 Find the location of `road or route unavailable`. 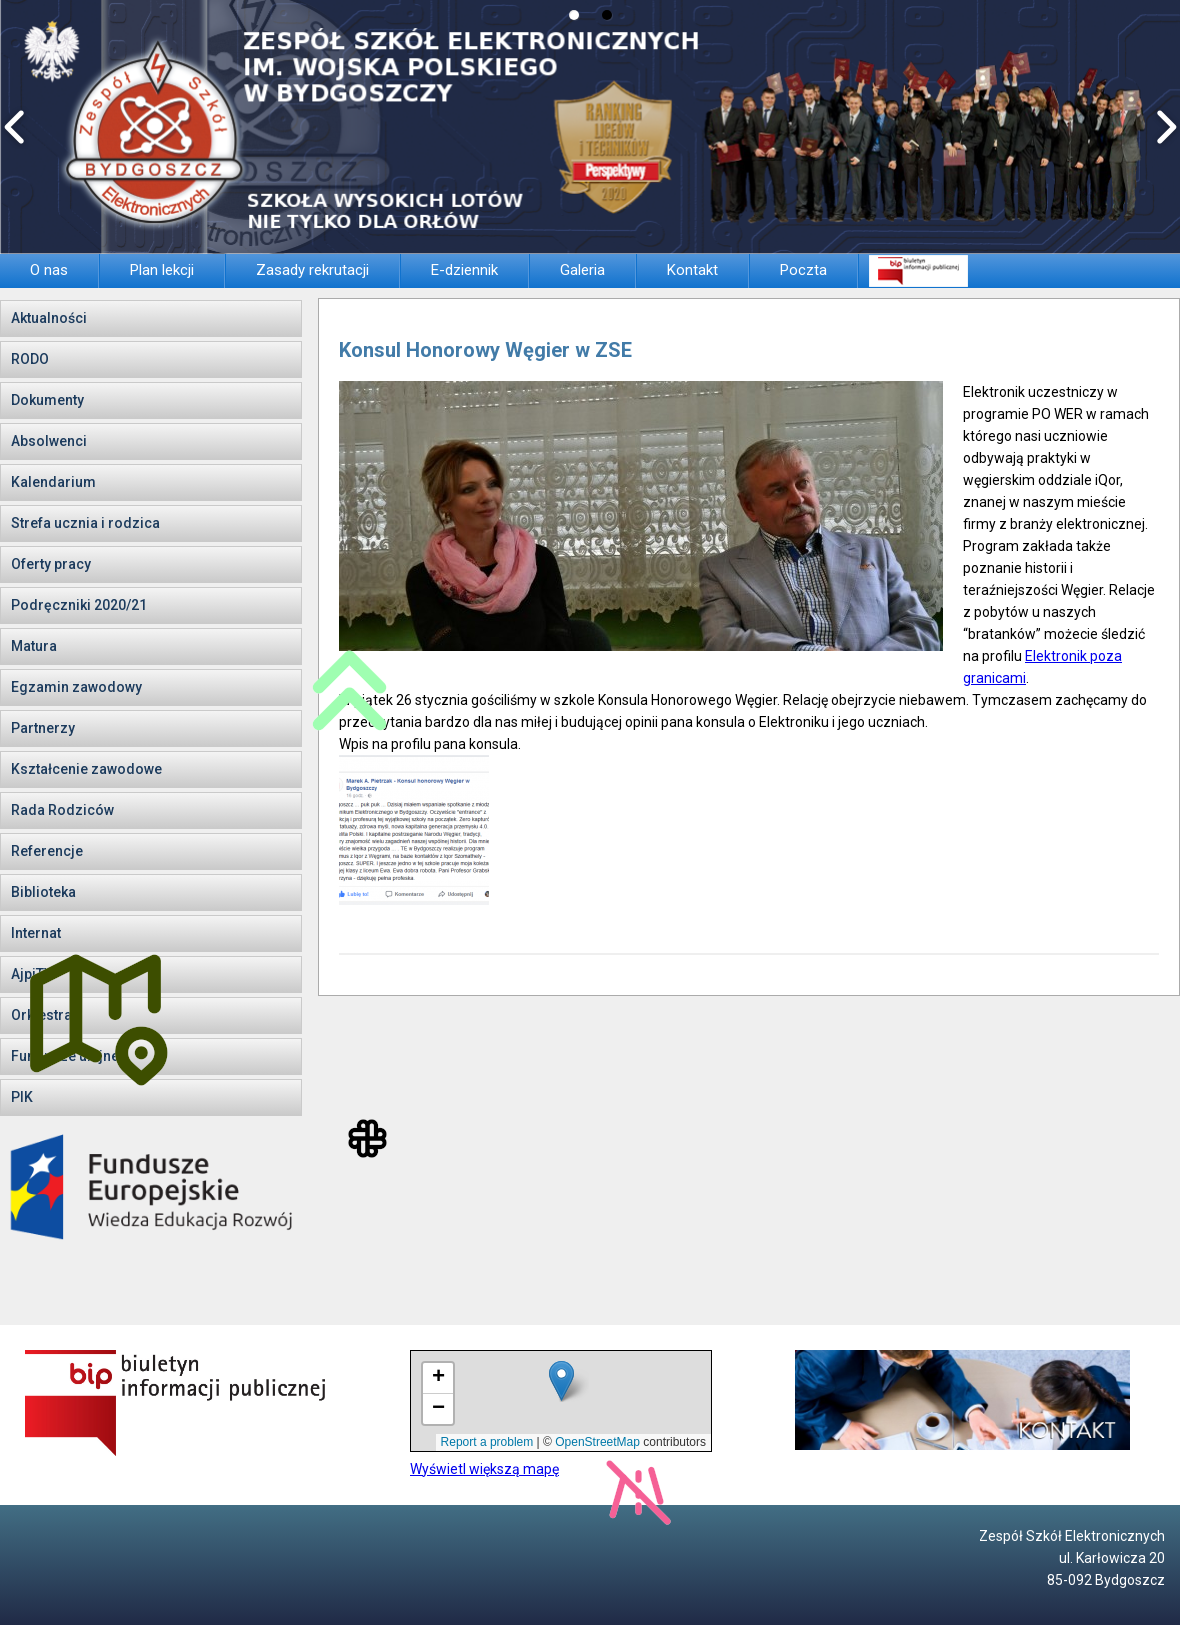

road or route unavailable is located at coordinates (638, 1492).